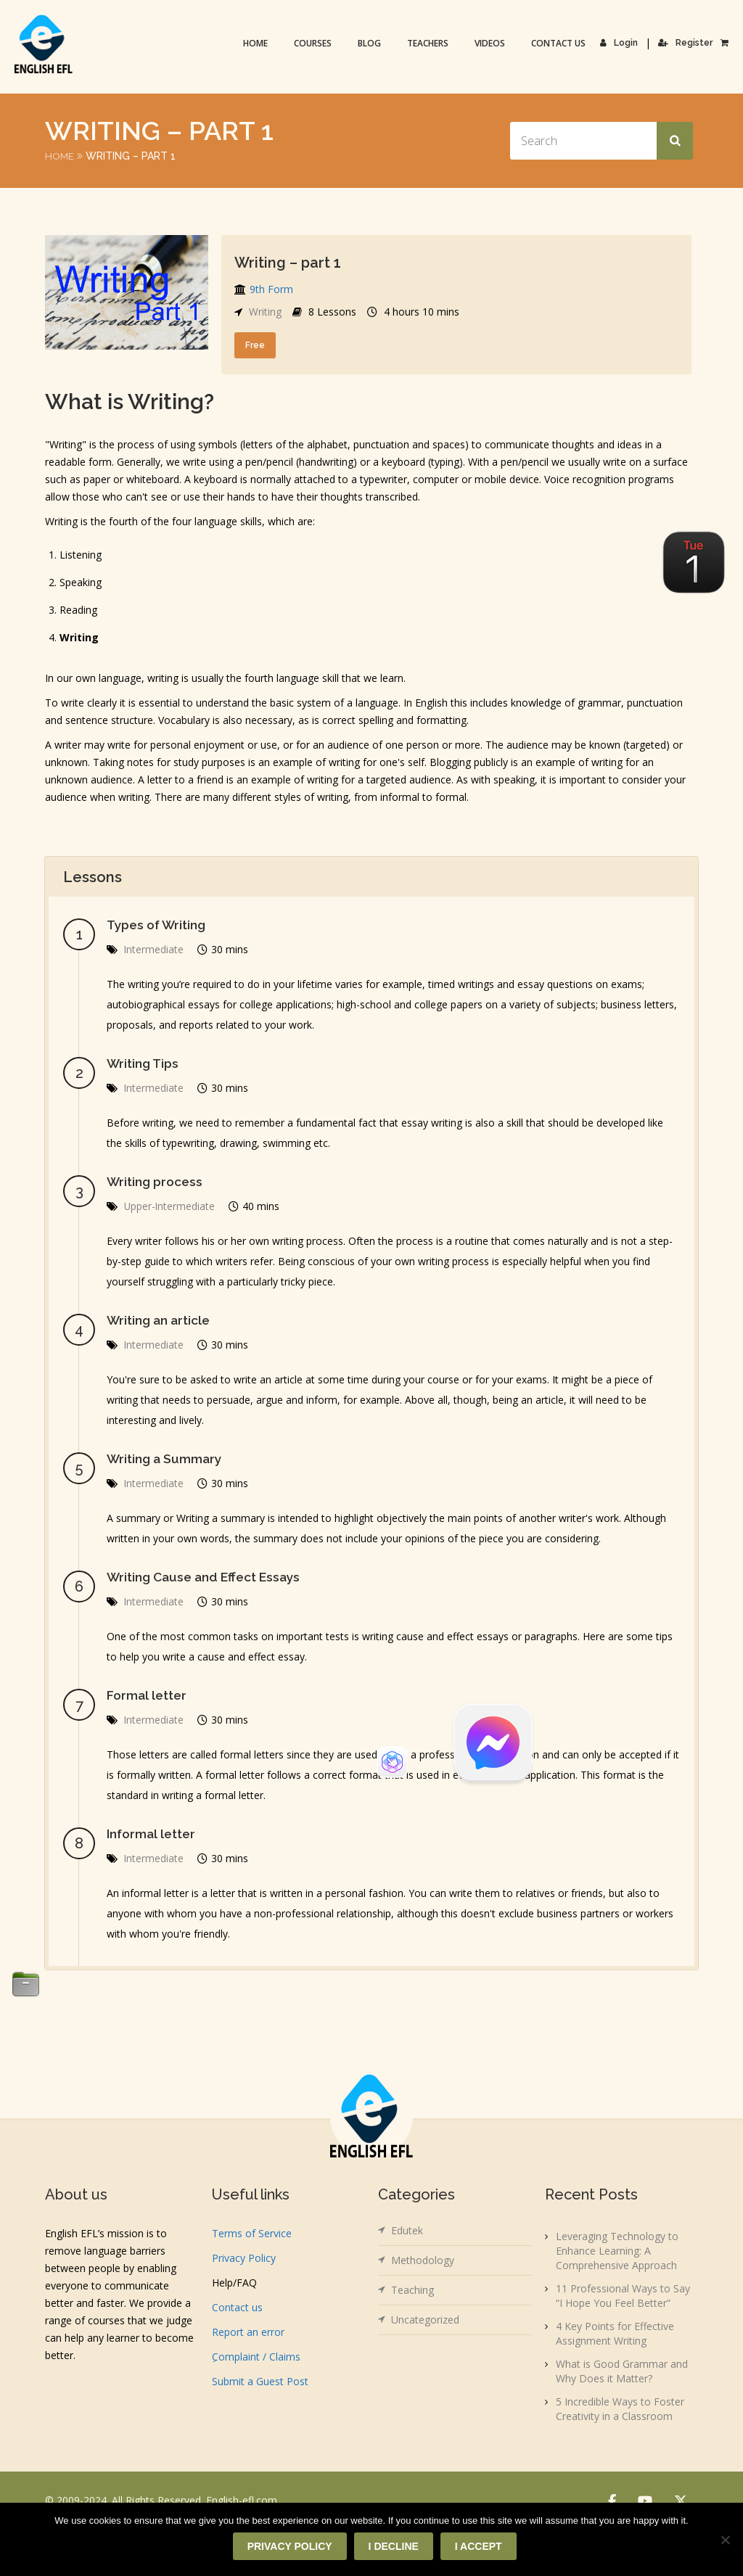  Describe the element at coordinates (694, 562) in the screenshot. I see `open the calendar app` at that location.